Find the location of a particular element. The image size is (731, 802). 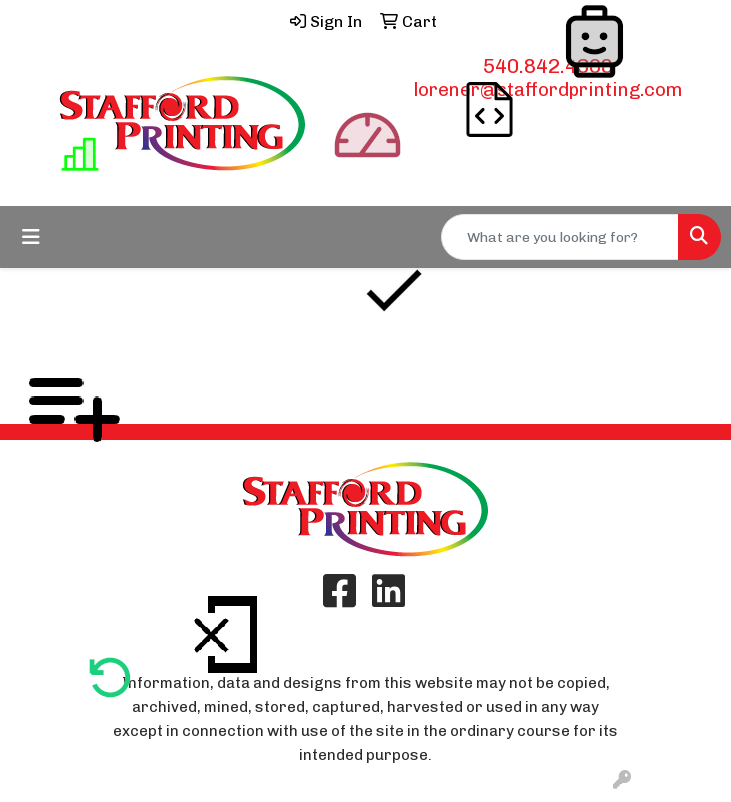

access building block or construction features is located at coordinates (594, 41).